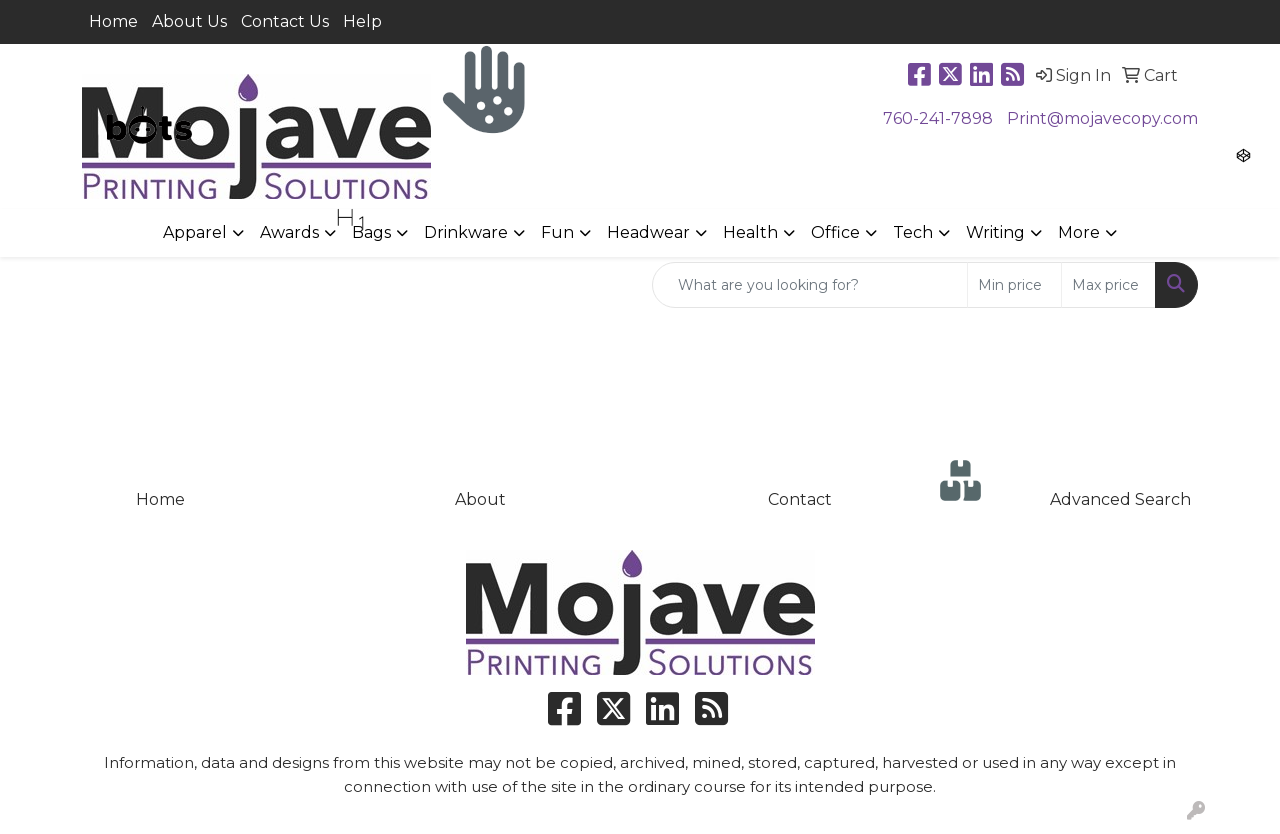 The image size is (1280, 834). I want to click on codepen logo, so click(1243, 155).